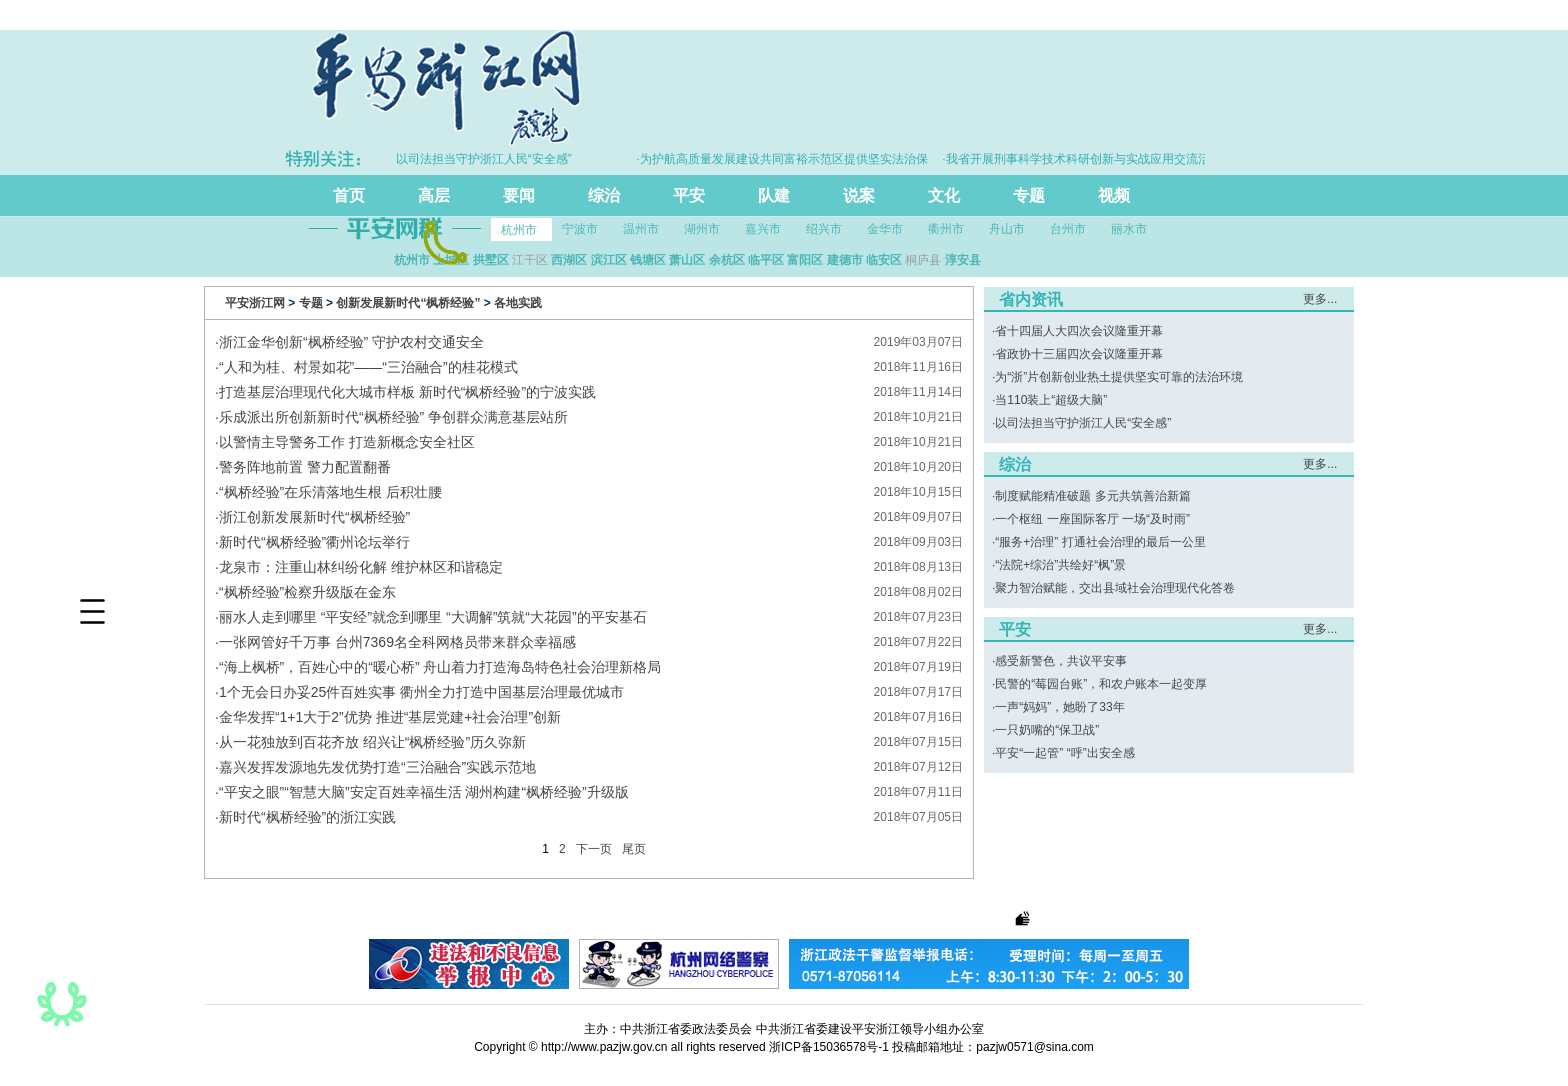  I want to click on view achievements or awards, so click(62, 1004).